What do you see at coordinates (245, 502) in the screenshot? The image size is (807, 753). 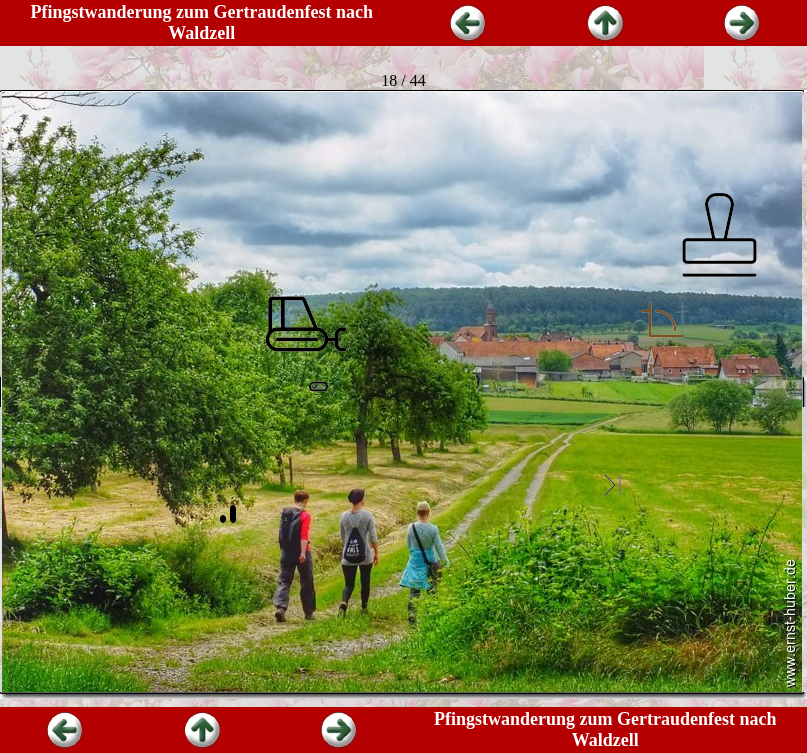 I see `indicates weak cellular signal strength` at bounding box center [245, 502].